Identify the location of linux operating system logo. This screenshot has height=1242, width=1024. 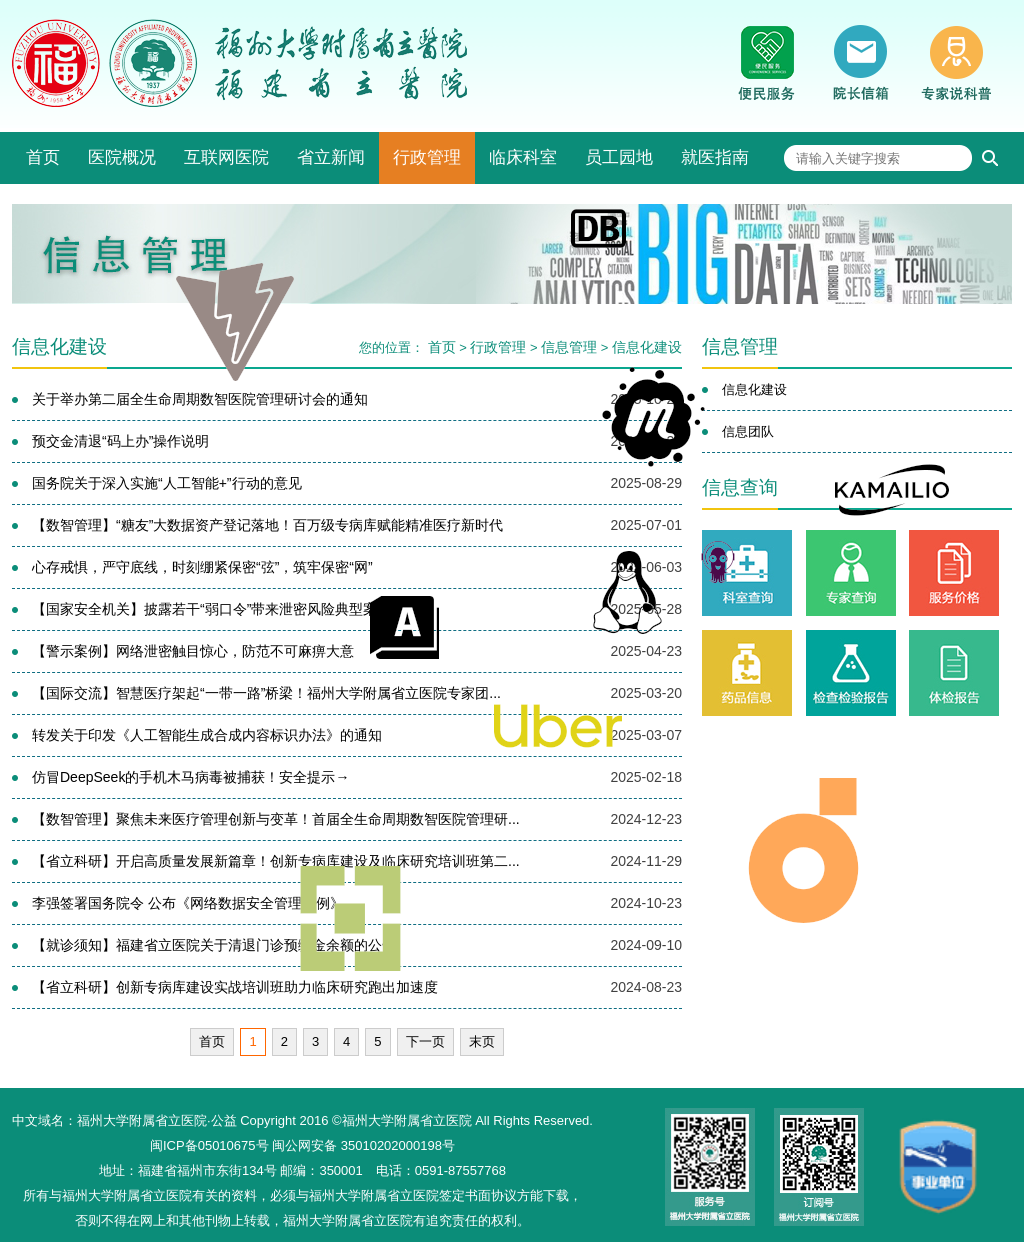
(627, 592).